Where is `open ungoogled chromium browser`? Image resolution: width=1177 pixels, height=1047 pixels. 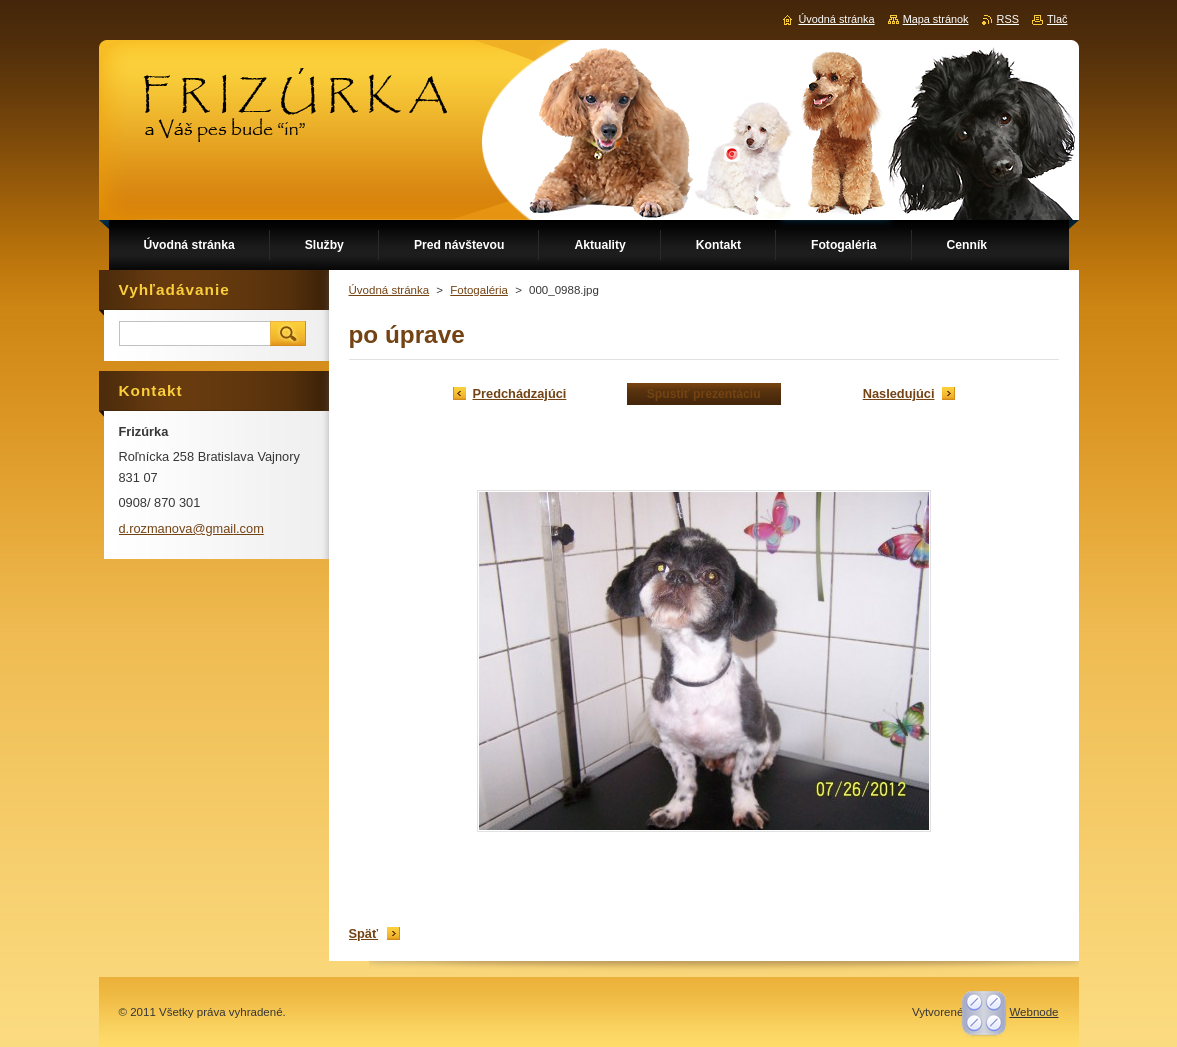 open ungoogled chromium browser is located at coordinates (732, 154).